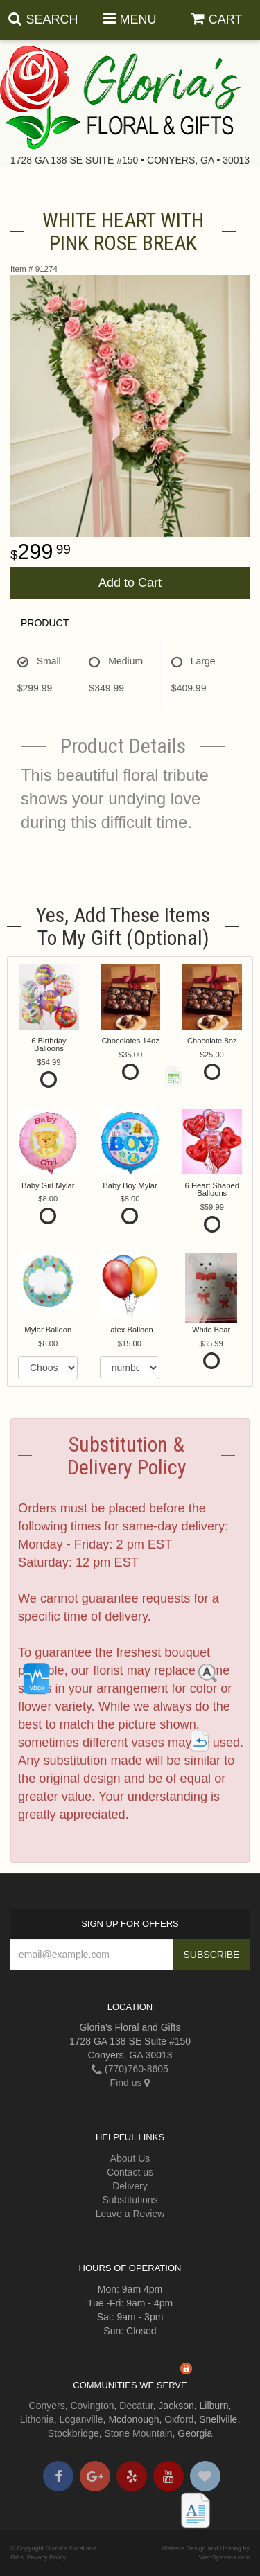 The image size is (260, 2576). I want to click on revert document to previous version, so click(200, 1740).